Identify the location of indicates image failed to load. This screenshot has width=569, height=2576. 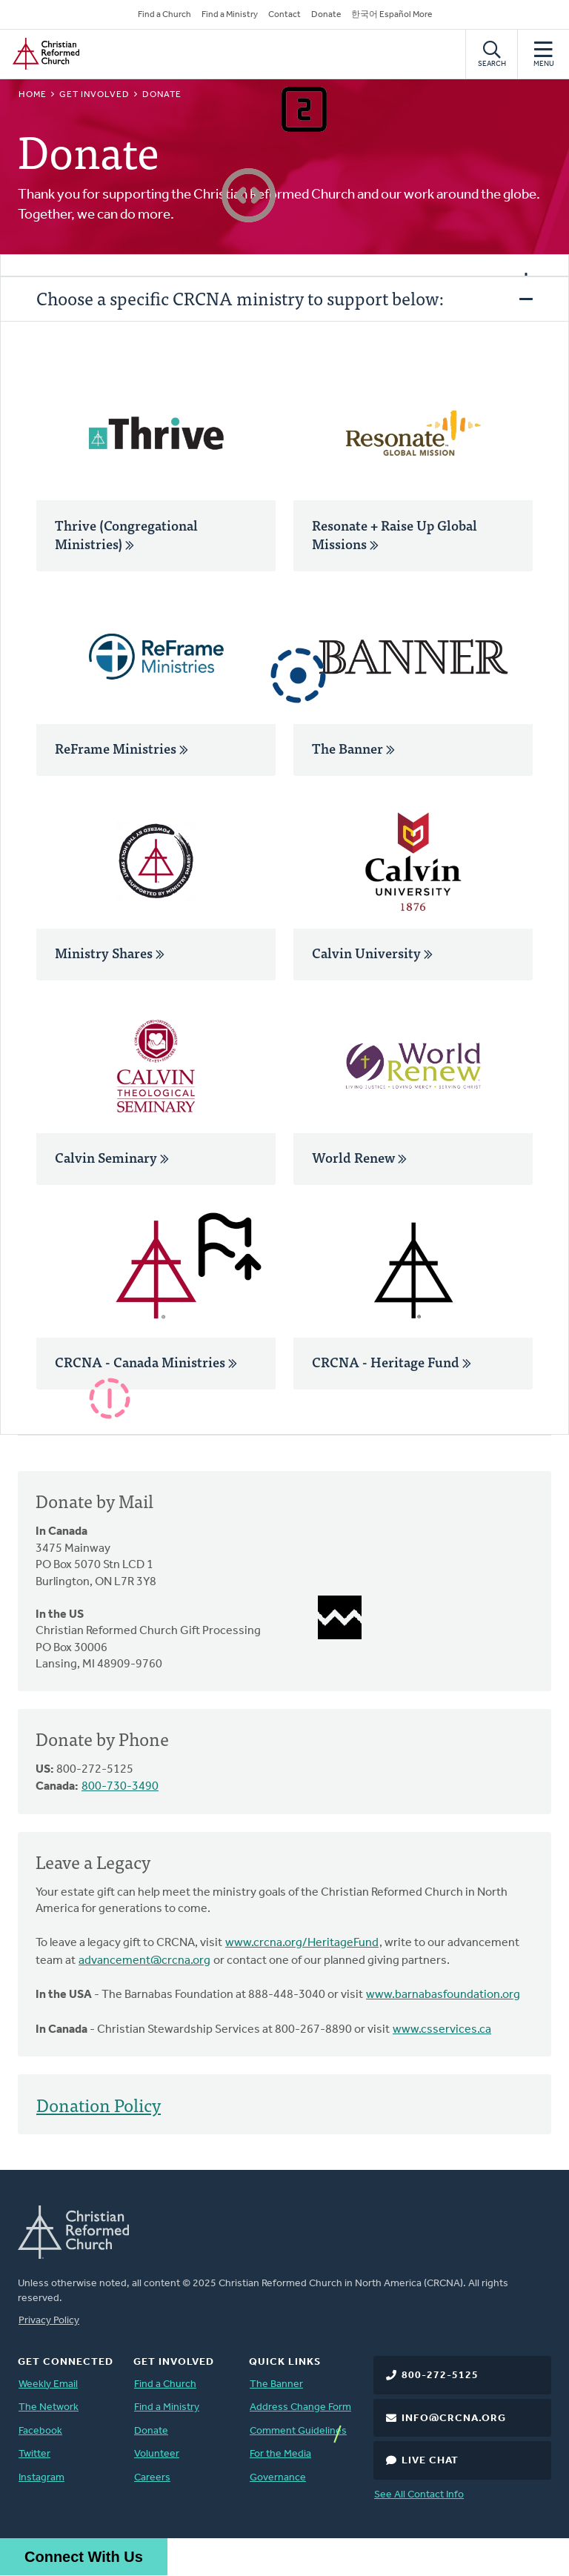
(339, 1617).